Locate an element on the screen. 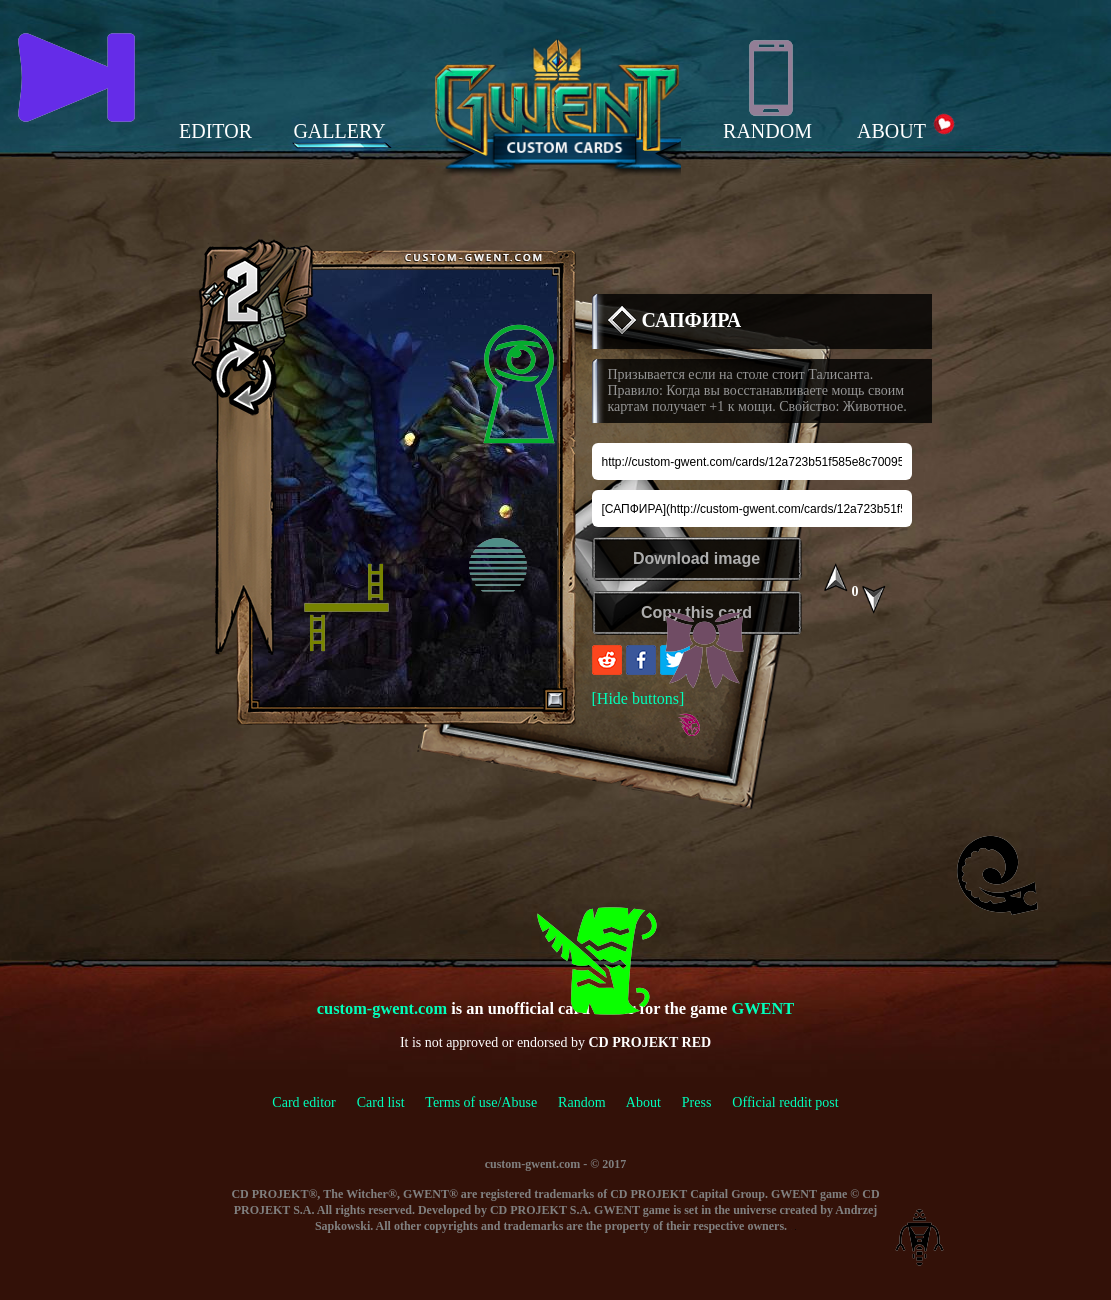 This screenshot has width=1111, height=1300. access different levels or floors is located at coordinates (346, 607).